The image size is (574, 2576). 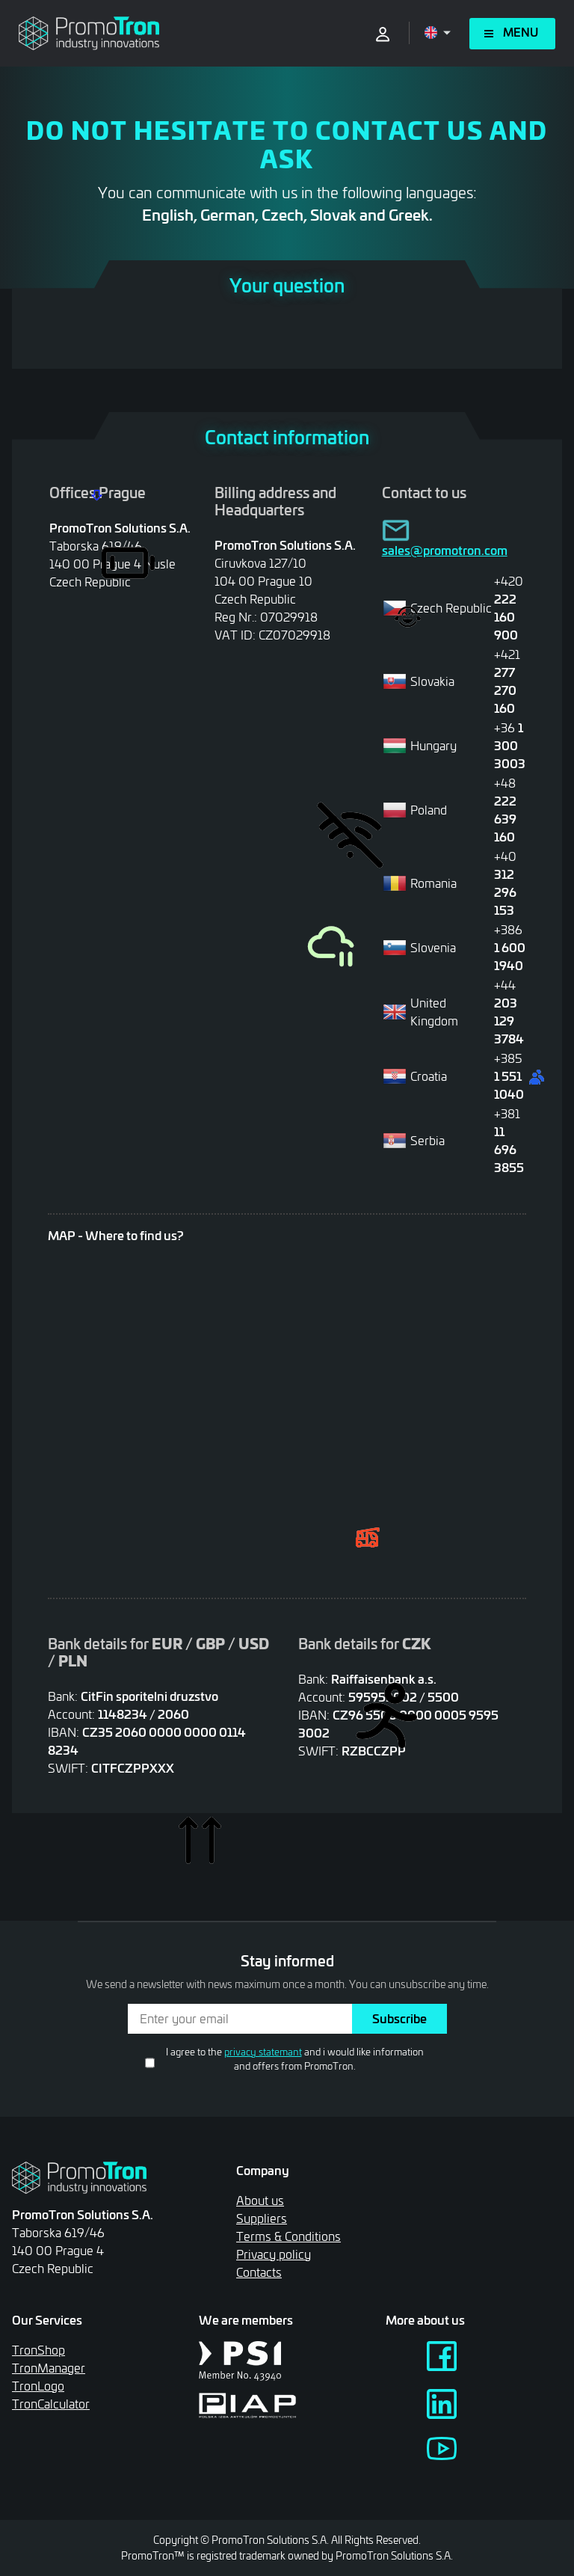 I want to click on sort items in ascending order, so click(x=200, y=1840).